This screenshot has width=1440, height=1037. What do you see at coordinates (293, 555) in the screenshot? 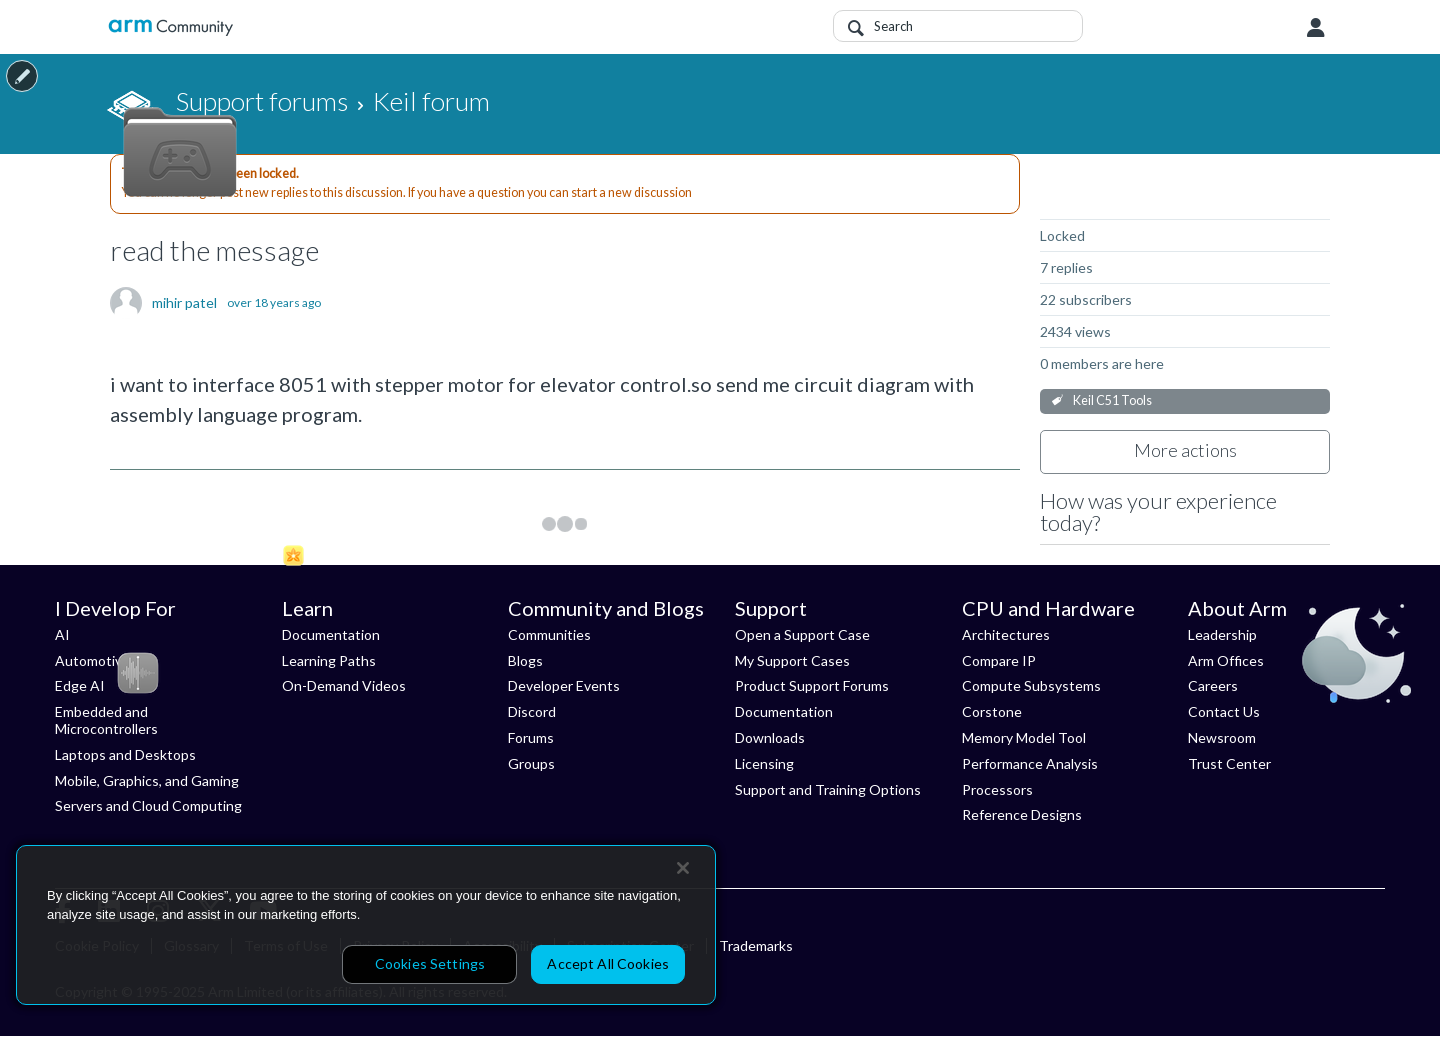
I see `open vanilla os application` at bounding box center [293, 555].